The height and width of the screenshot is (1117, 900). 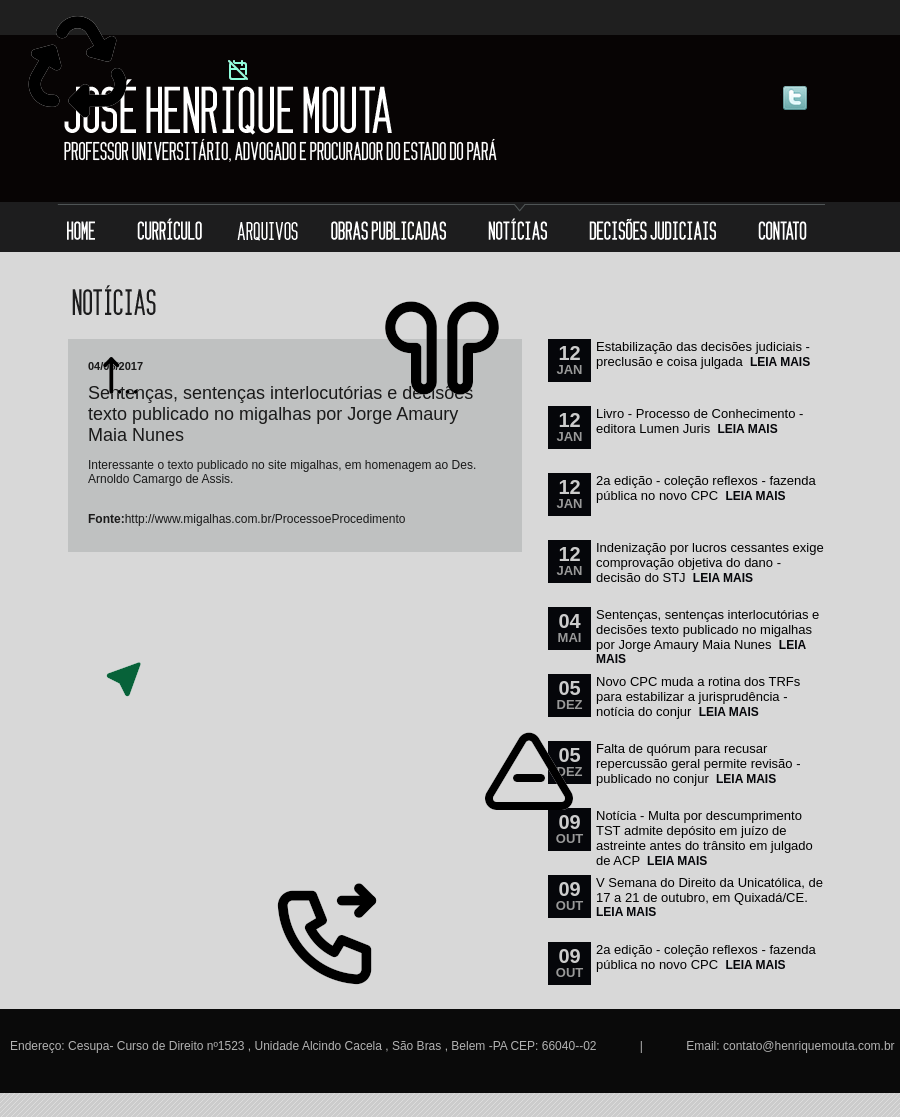 I want to click on represents the y-axis in a chart or graph, so click(x=121, y=375).